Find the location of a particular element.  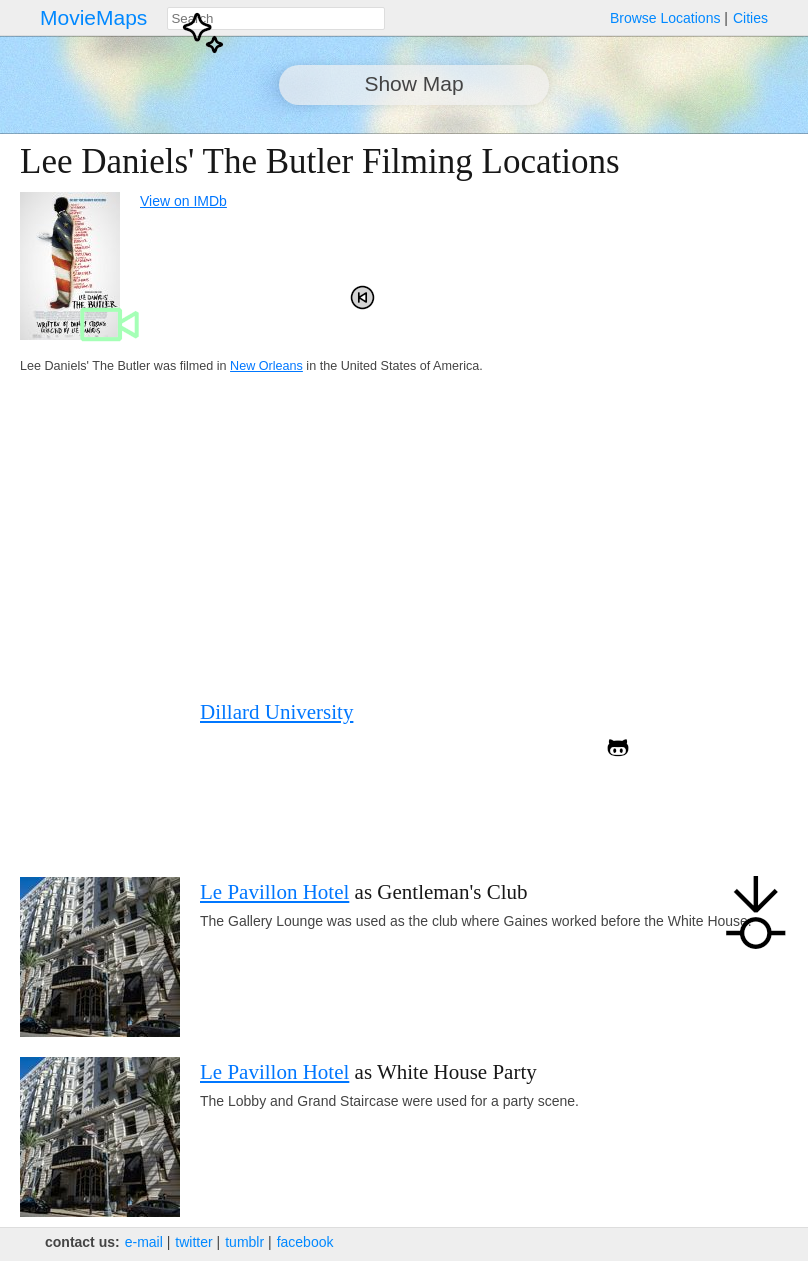

pull changes from a remote repository is located at coordinates (753, 912).